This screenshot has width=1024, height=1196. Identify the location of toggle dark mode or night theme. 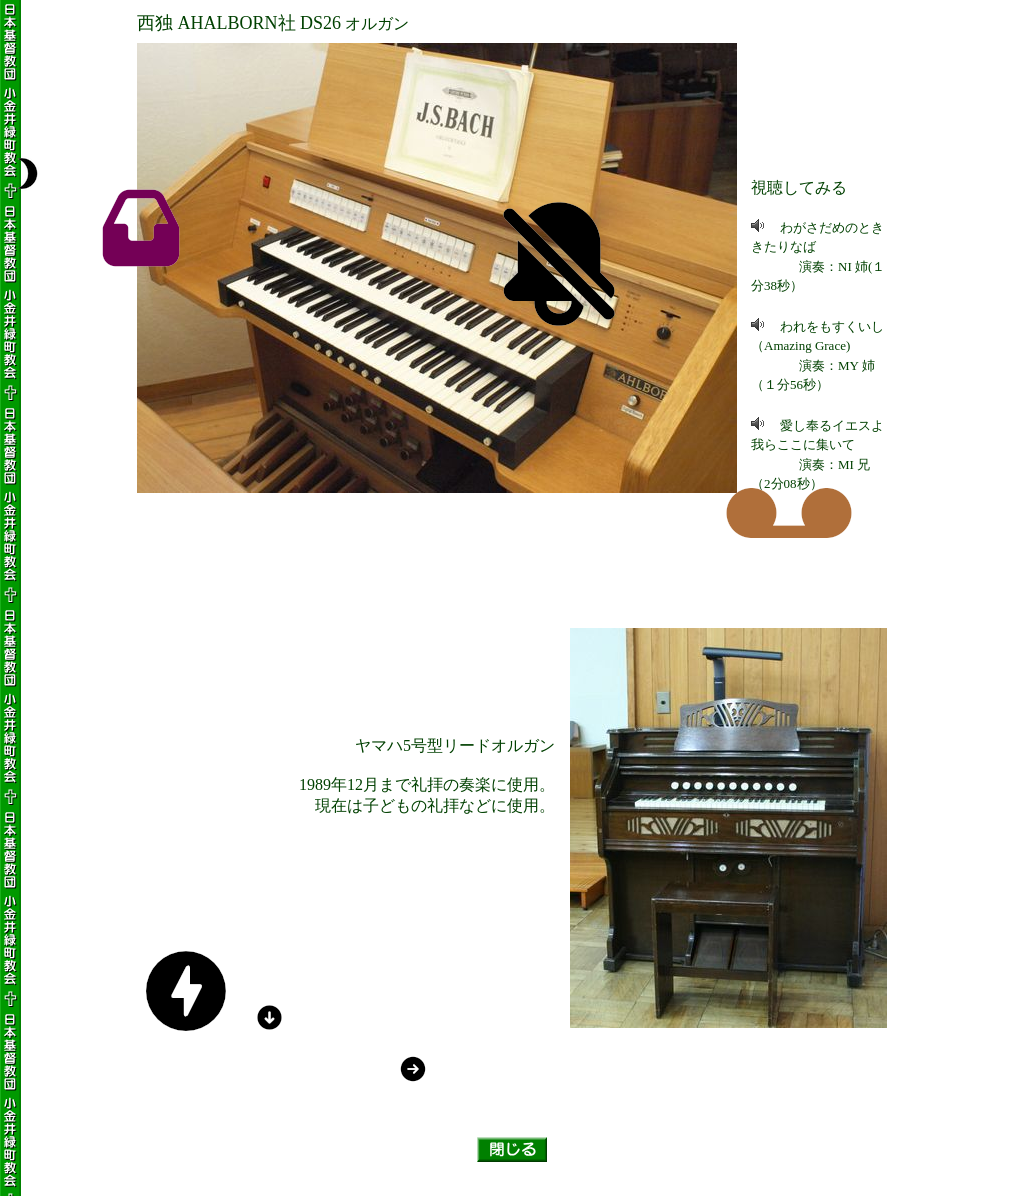
(26, 173).